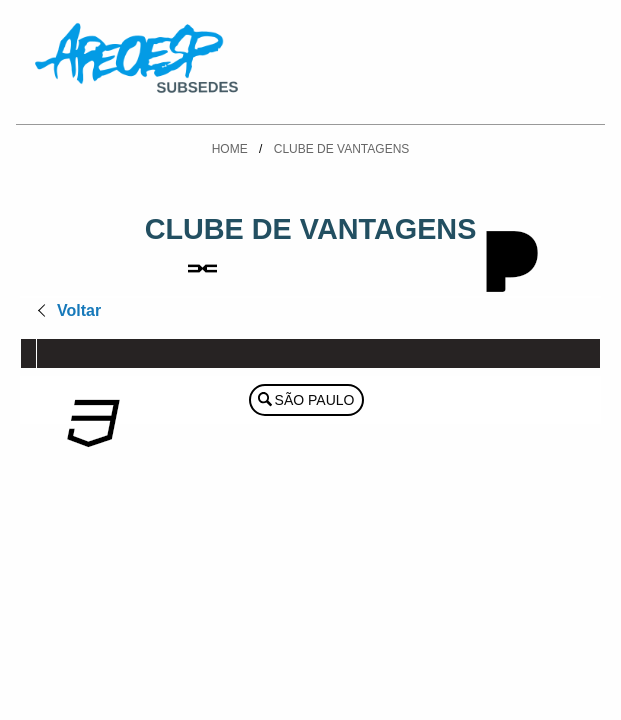 Image resolution: width=621 pixels, height=720 pixels. What do you see at coordinates (93, 423) in the screenshot?
I see `indicates CSS3 styling or stylesheet` at bounding box center [93, 423].